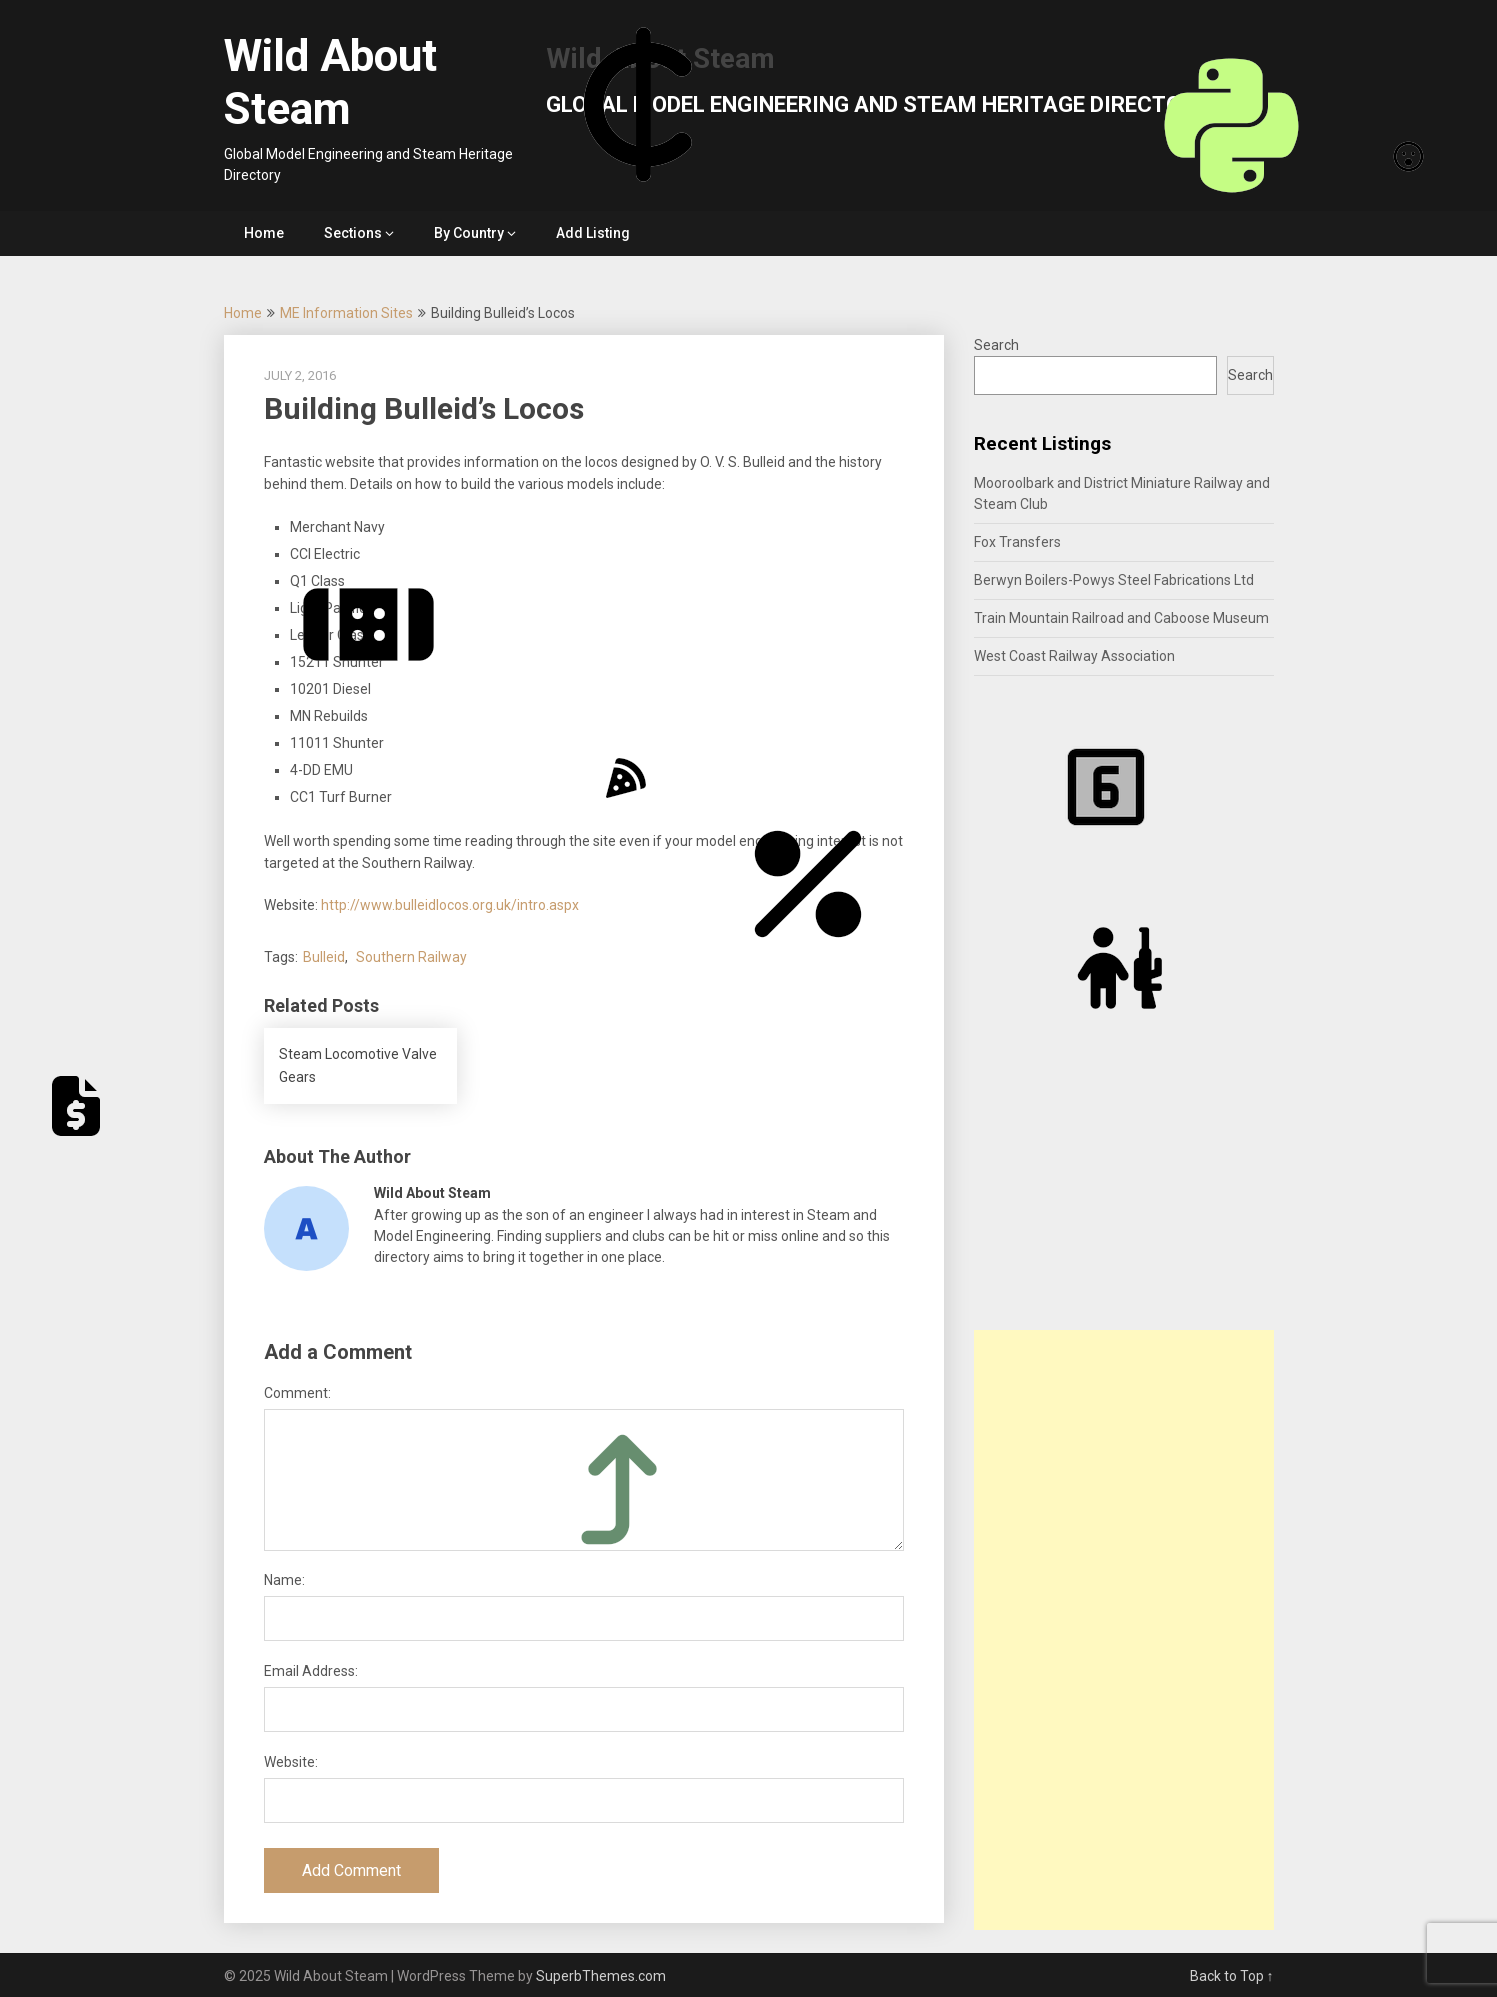 The image size is (1497, 1997). I want to click on indicates content related to child soldiers or armed conflict involving minors, so click(1121, 968).